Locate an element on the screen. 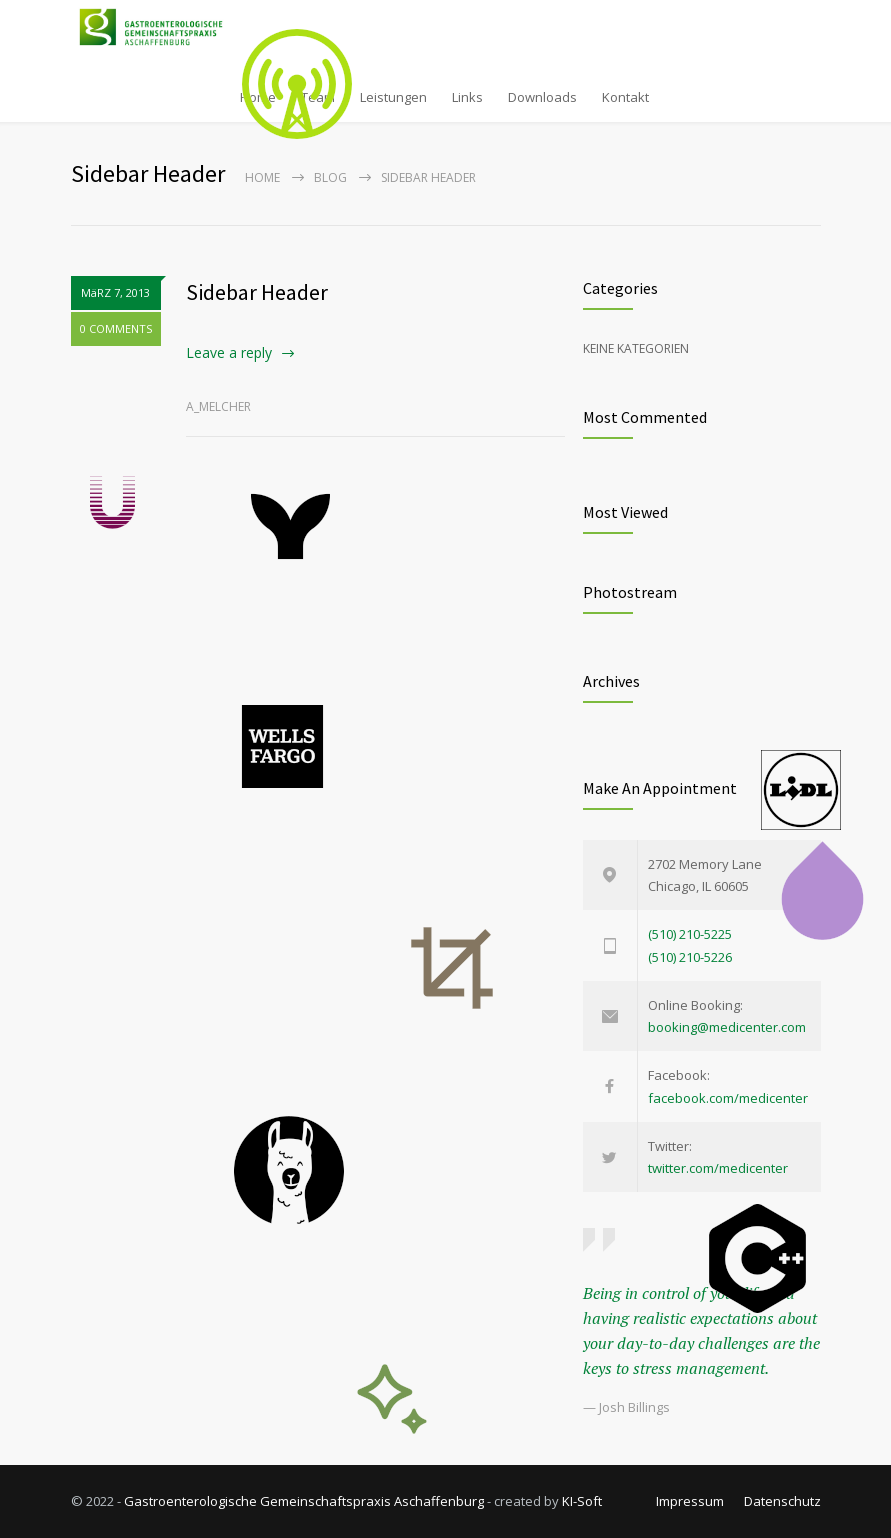 This screenshot has width=891, height=1538. open Google Bard AI assistant is located at coordinates (392, 1399).